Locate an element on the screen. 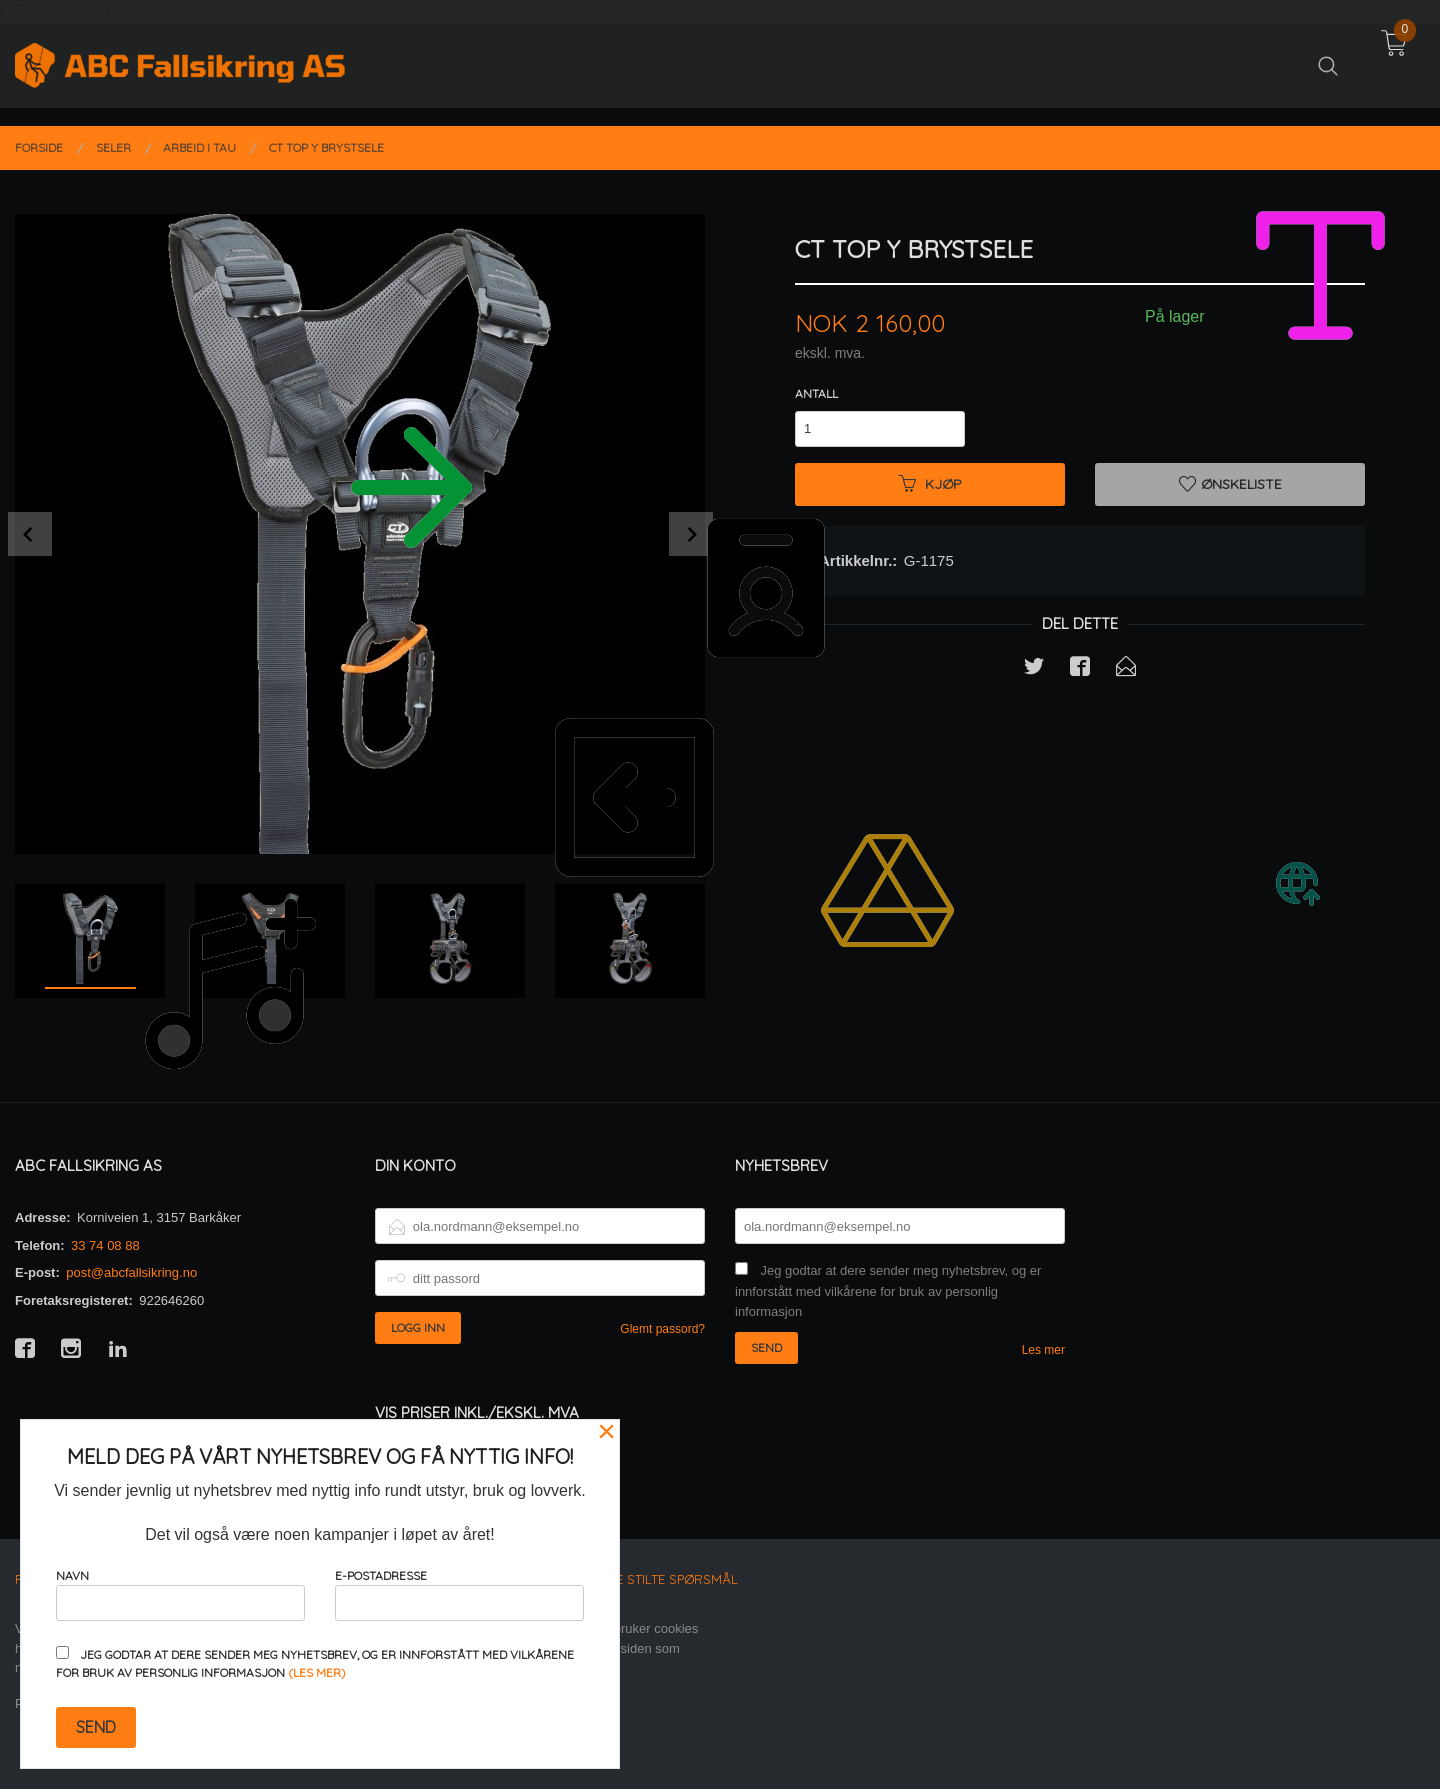  view your identification or profile badge is located at coordinates (766, 588).